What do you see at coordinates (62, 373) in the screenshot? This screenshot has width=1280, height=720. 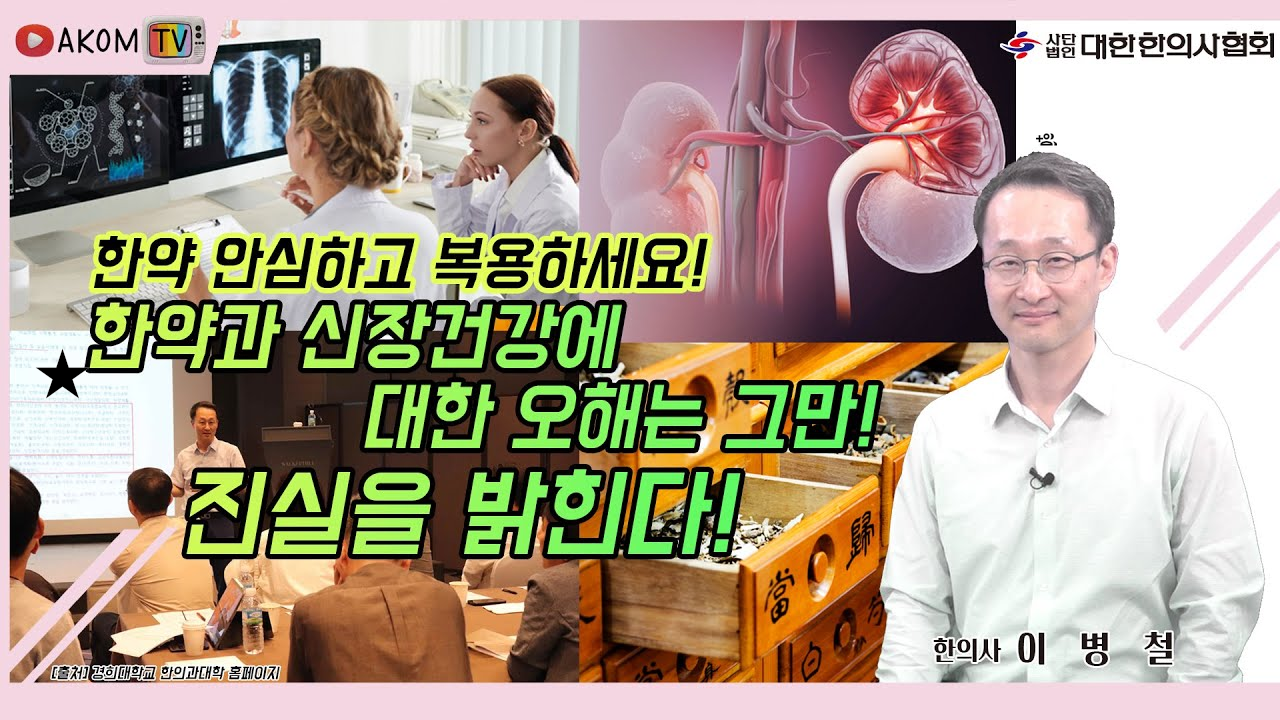 I see `add to favorites` at bounding box center [62, 373].